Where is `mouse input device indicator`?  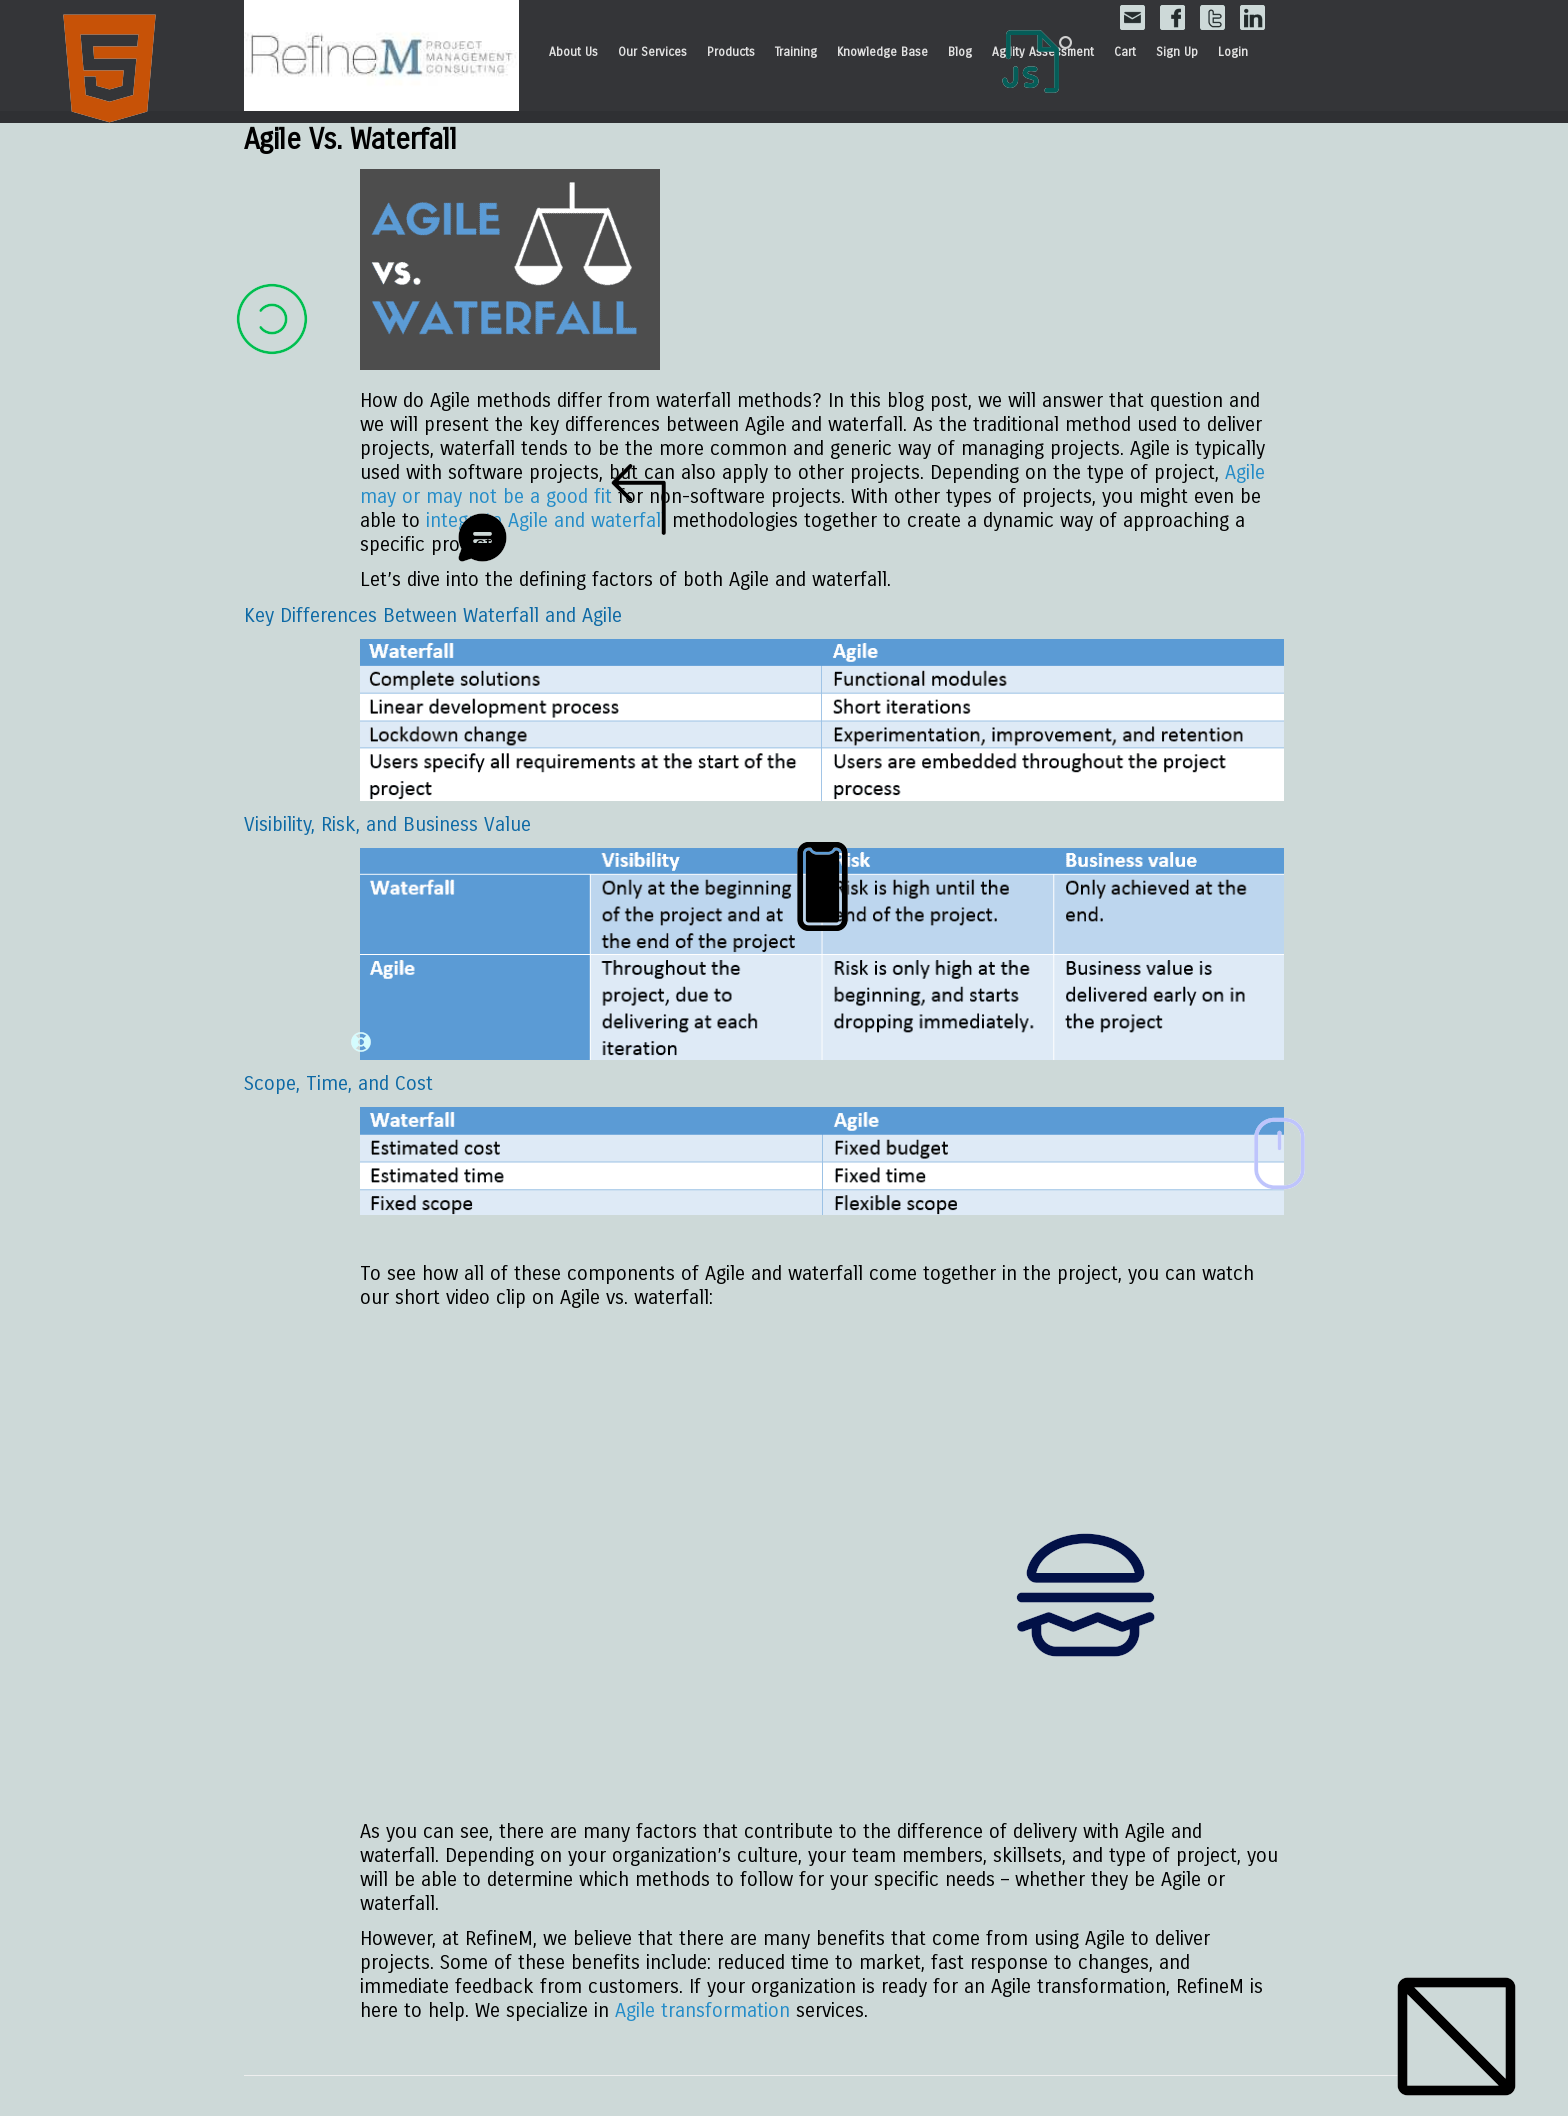 mouse input device indicator is located at coordinates (1279, 1153).